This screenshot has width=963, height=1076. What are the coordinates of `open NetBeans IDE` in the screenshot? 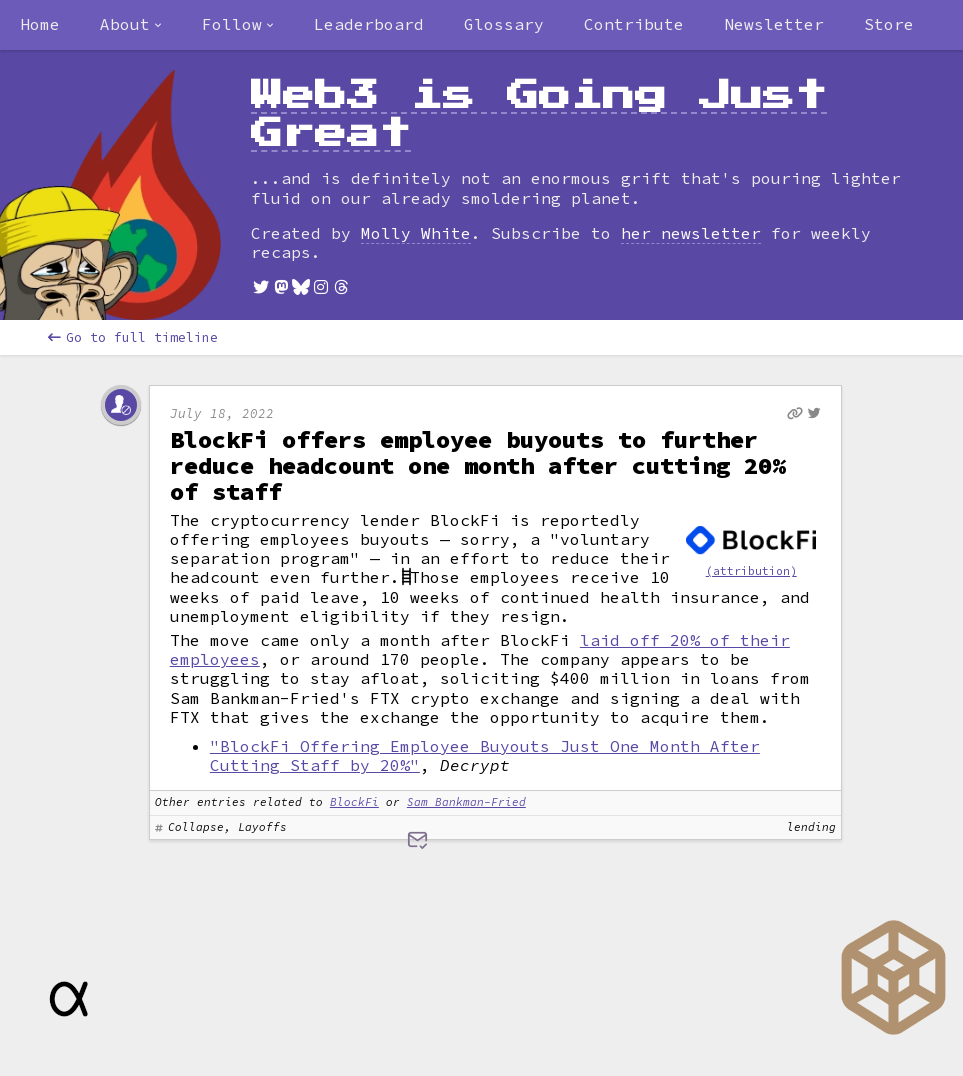 It's located at (893, 977).